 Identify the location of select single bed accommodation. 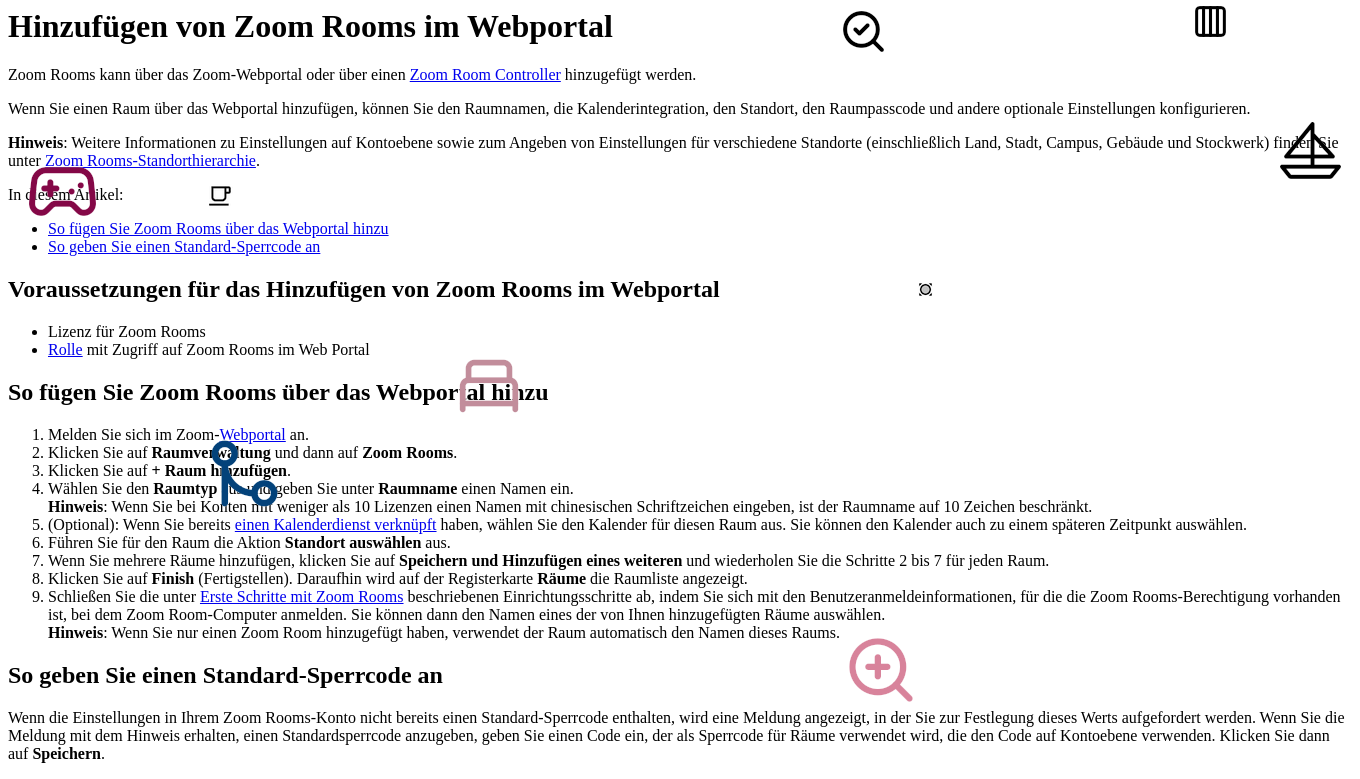
(489, 386).